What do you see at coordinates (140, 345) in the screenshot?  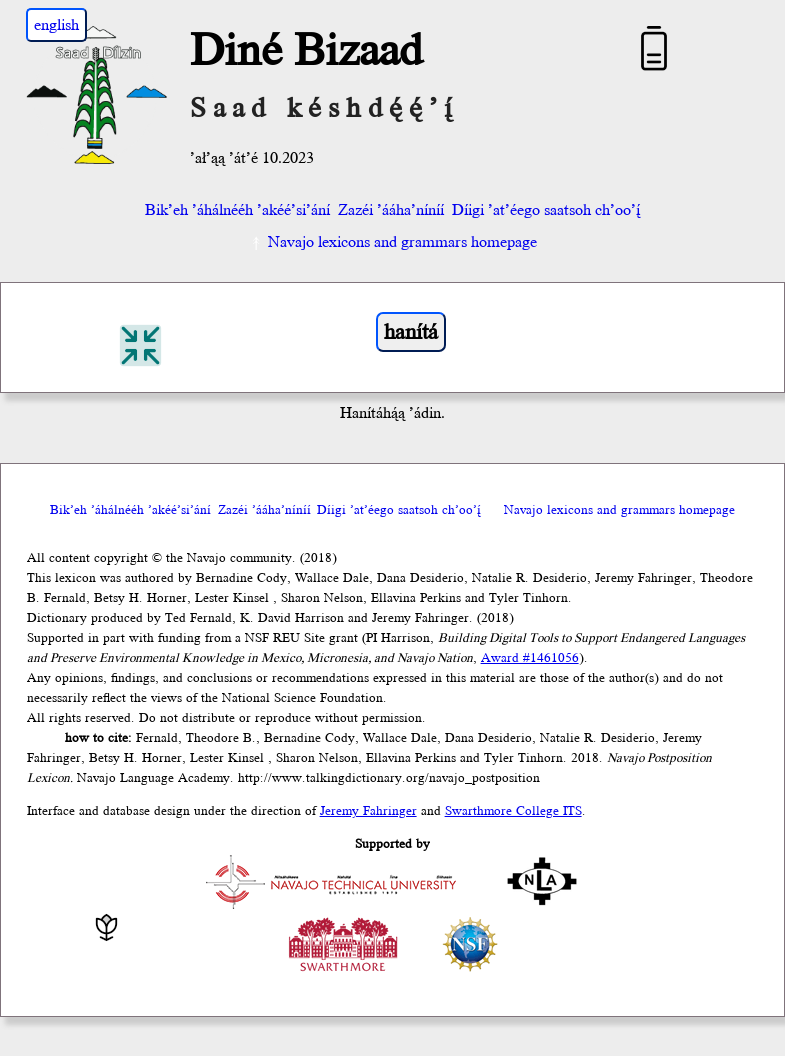 I see `exit fullscreen mode` at bounding box center [140, 345].